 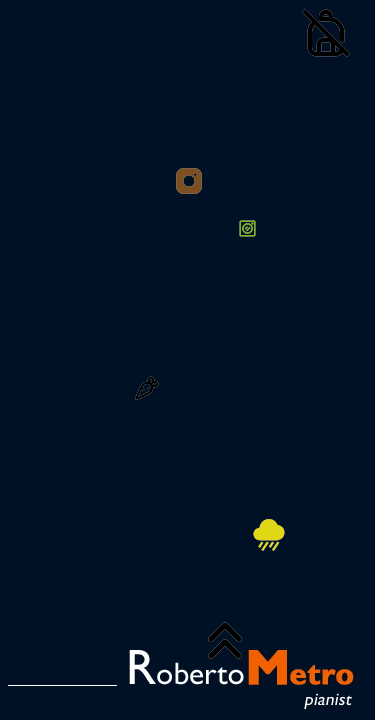 I want to click on scroll to top of page, so click(x=225, y=642).